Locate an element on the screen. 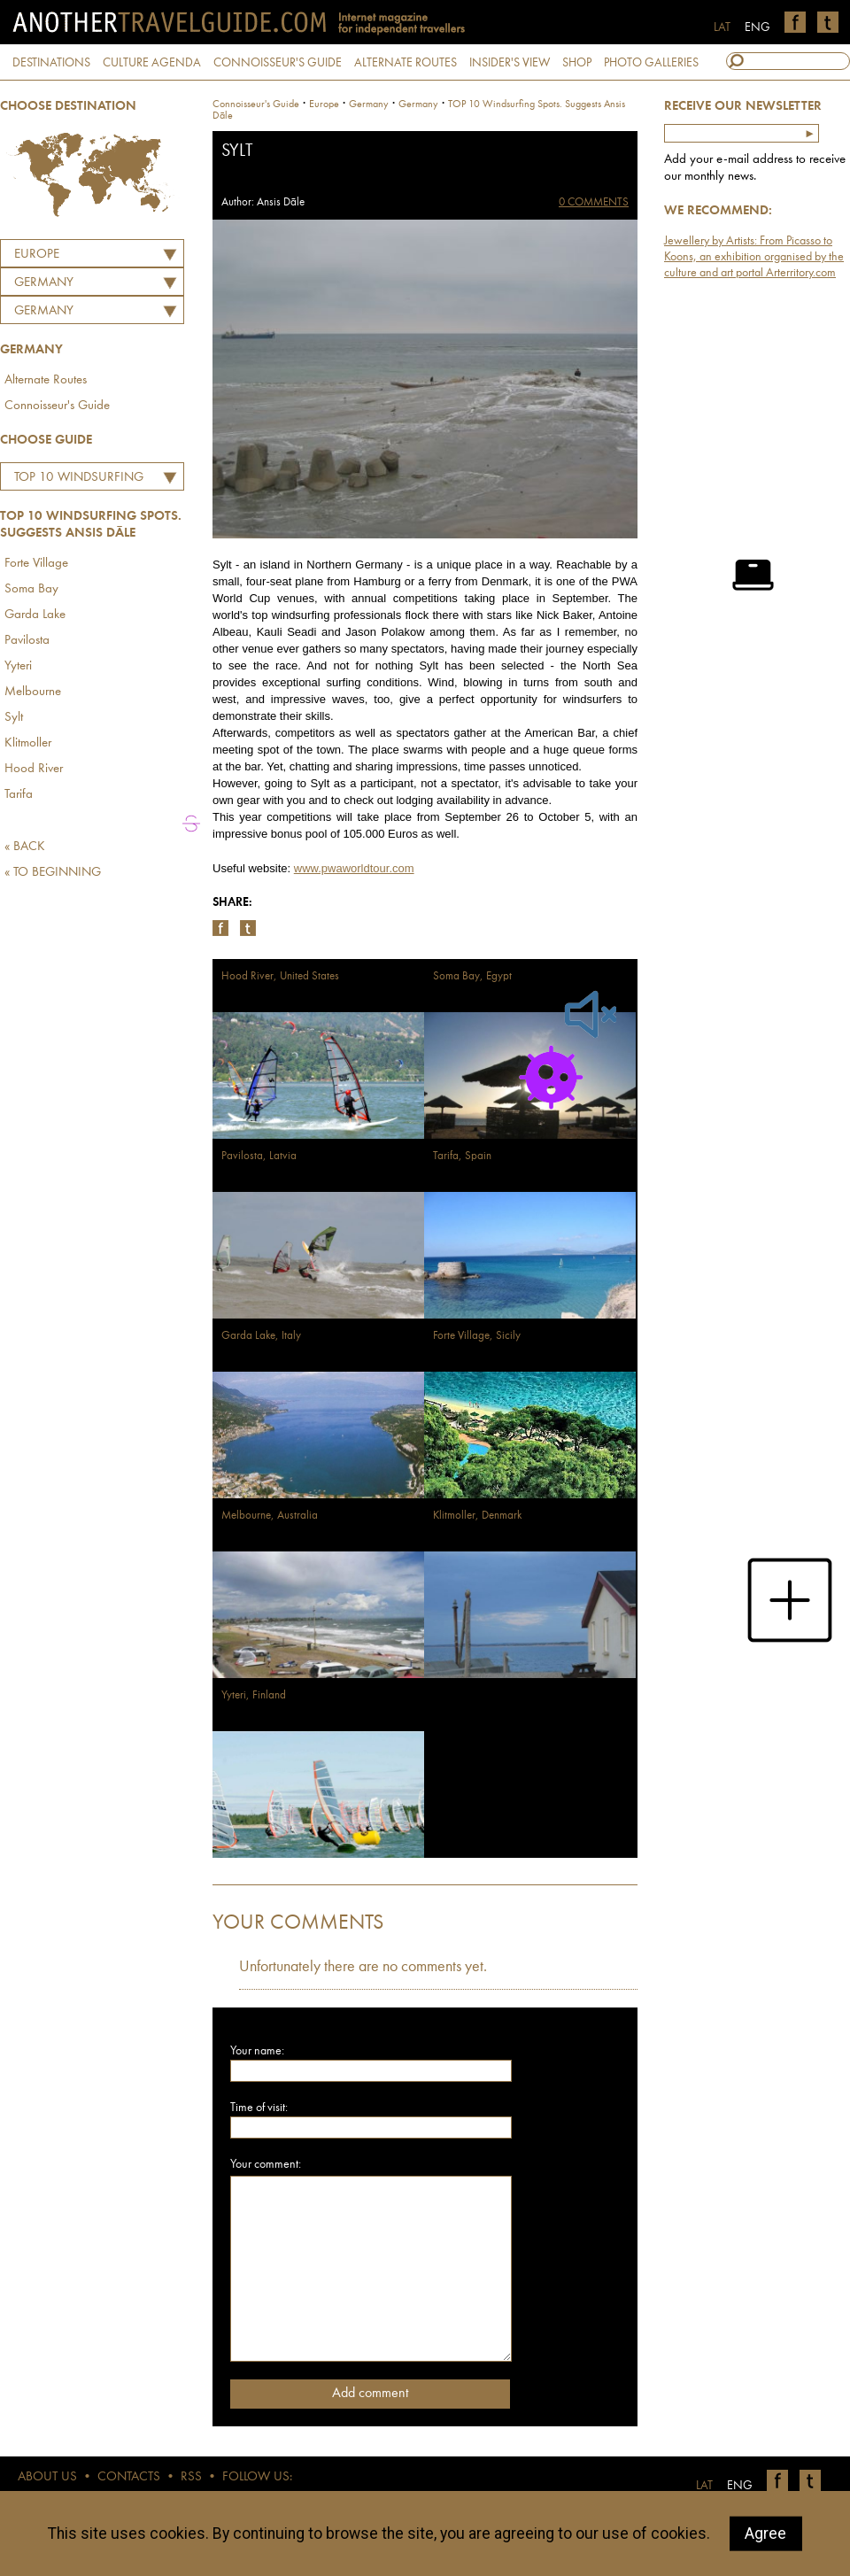 The height and width of the screenshot is (2576, 850). mute audio is located at coordinates (588, 1014).